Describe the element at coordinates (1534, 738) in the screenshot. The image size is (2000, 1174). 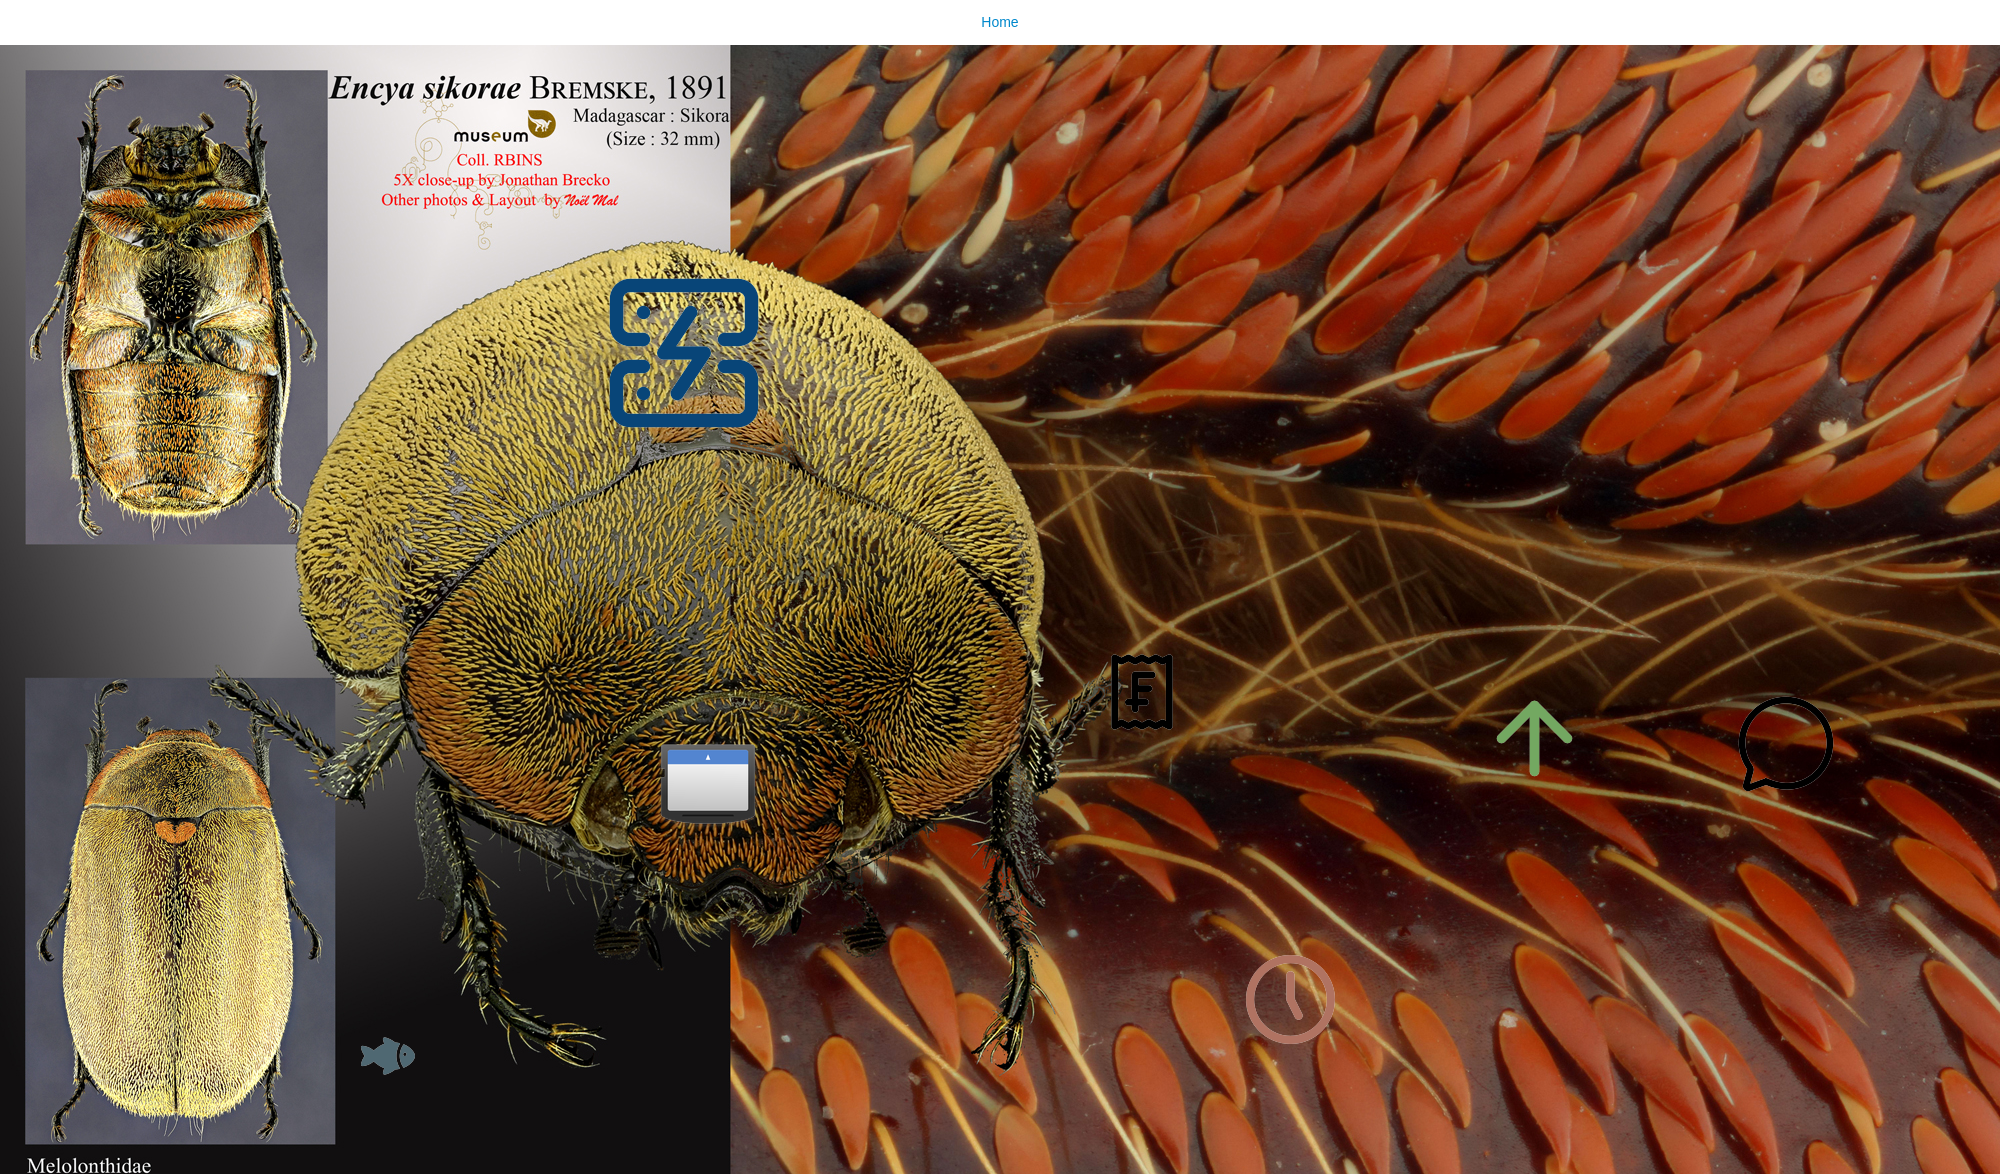
I see `scroll to top of page` at that location.